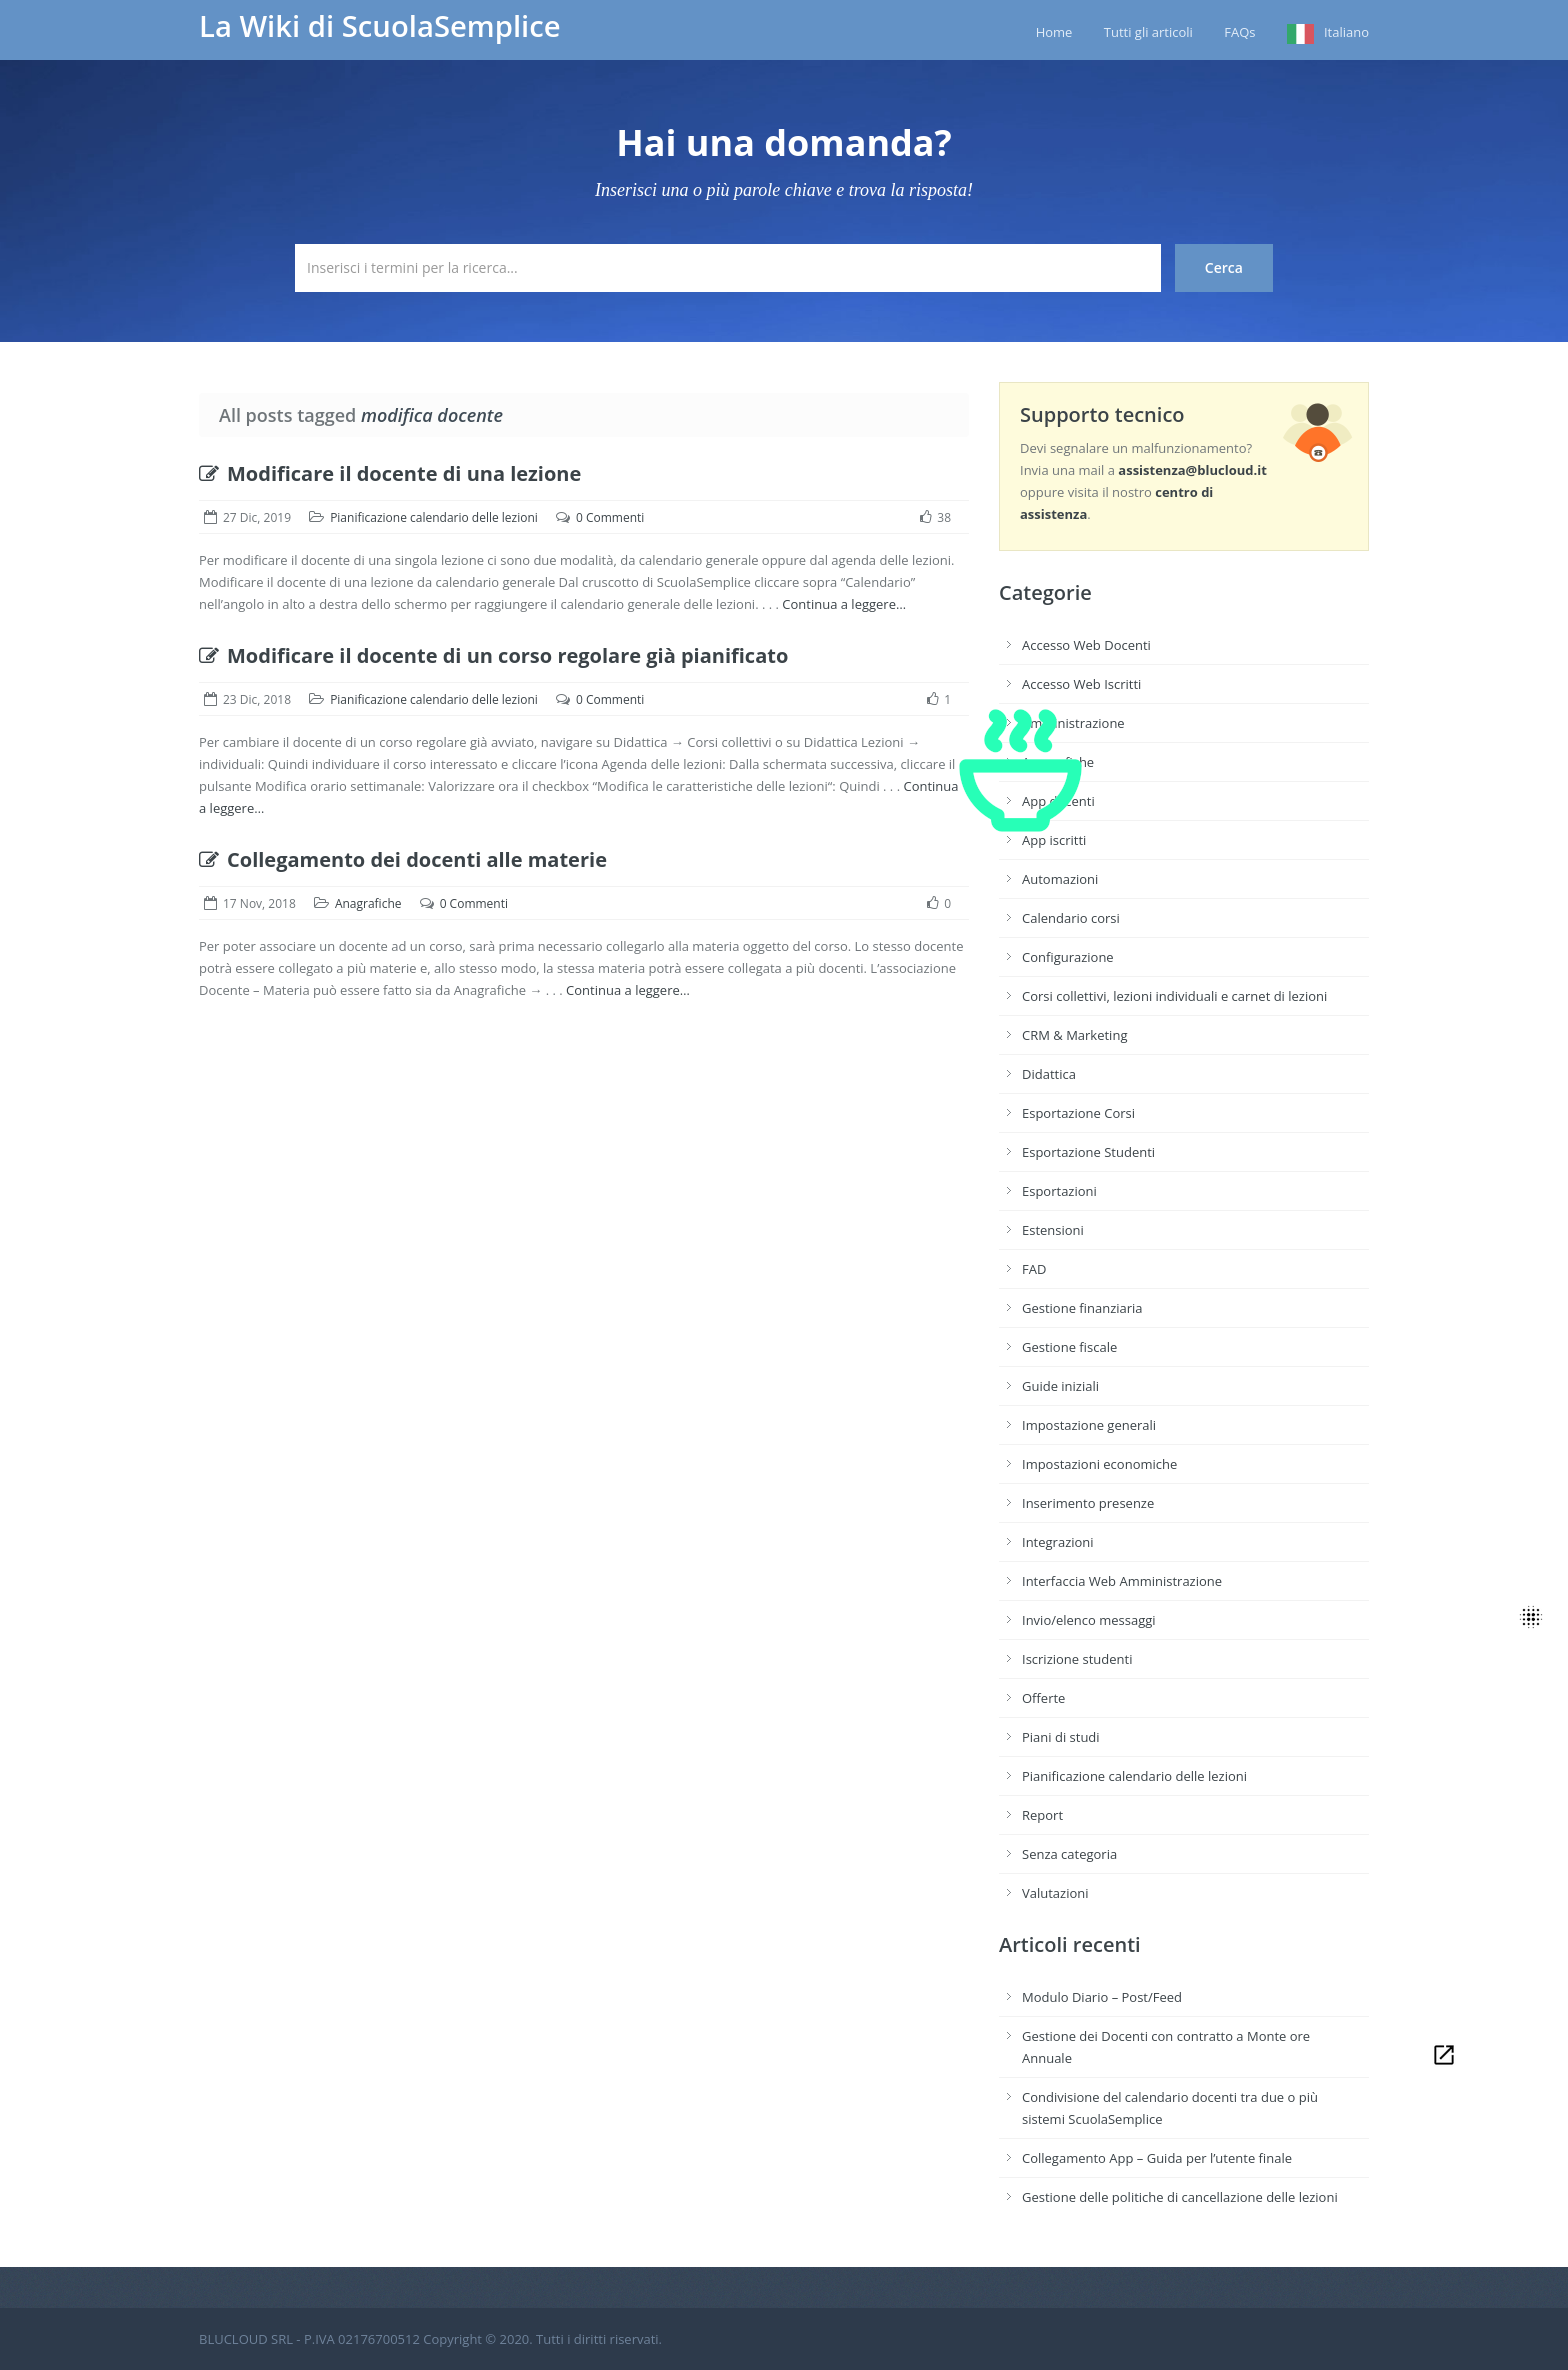 The image size is (1568, 2370). What do you see at coordinates (1020, 770) in the screenshot?
I see `view food or dining options` at bounding box center [1020, 770].